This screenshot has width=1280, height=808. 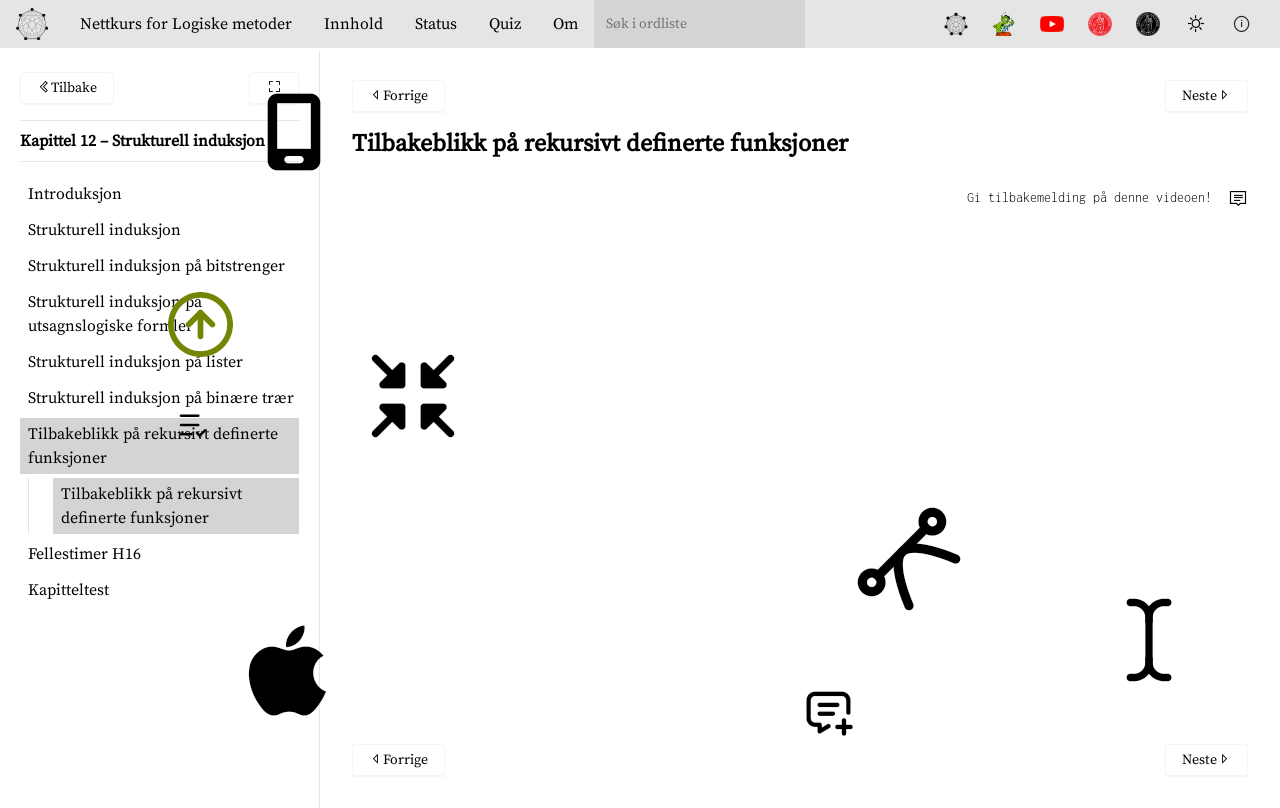 I want to click on access tangent or derivative tools in a math application, so click(x=909, y=559).